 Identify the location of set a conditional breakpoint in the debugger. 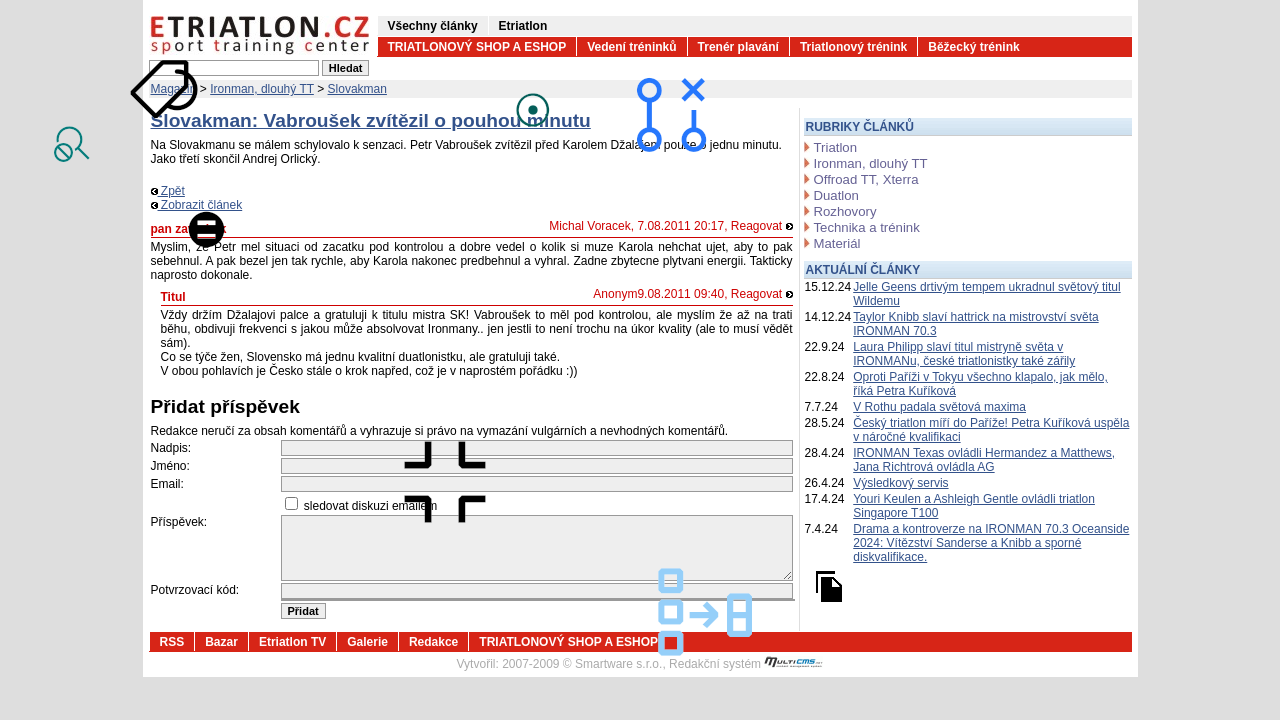
(206, 229).